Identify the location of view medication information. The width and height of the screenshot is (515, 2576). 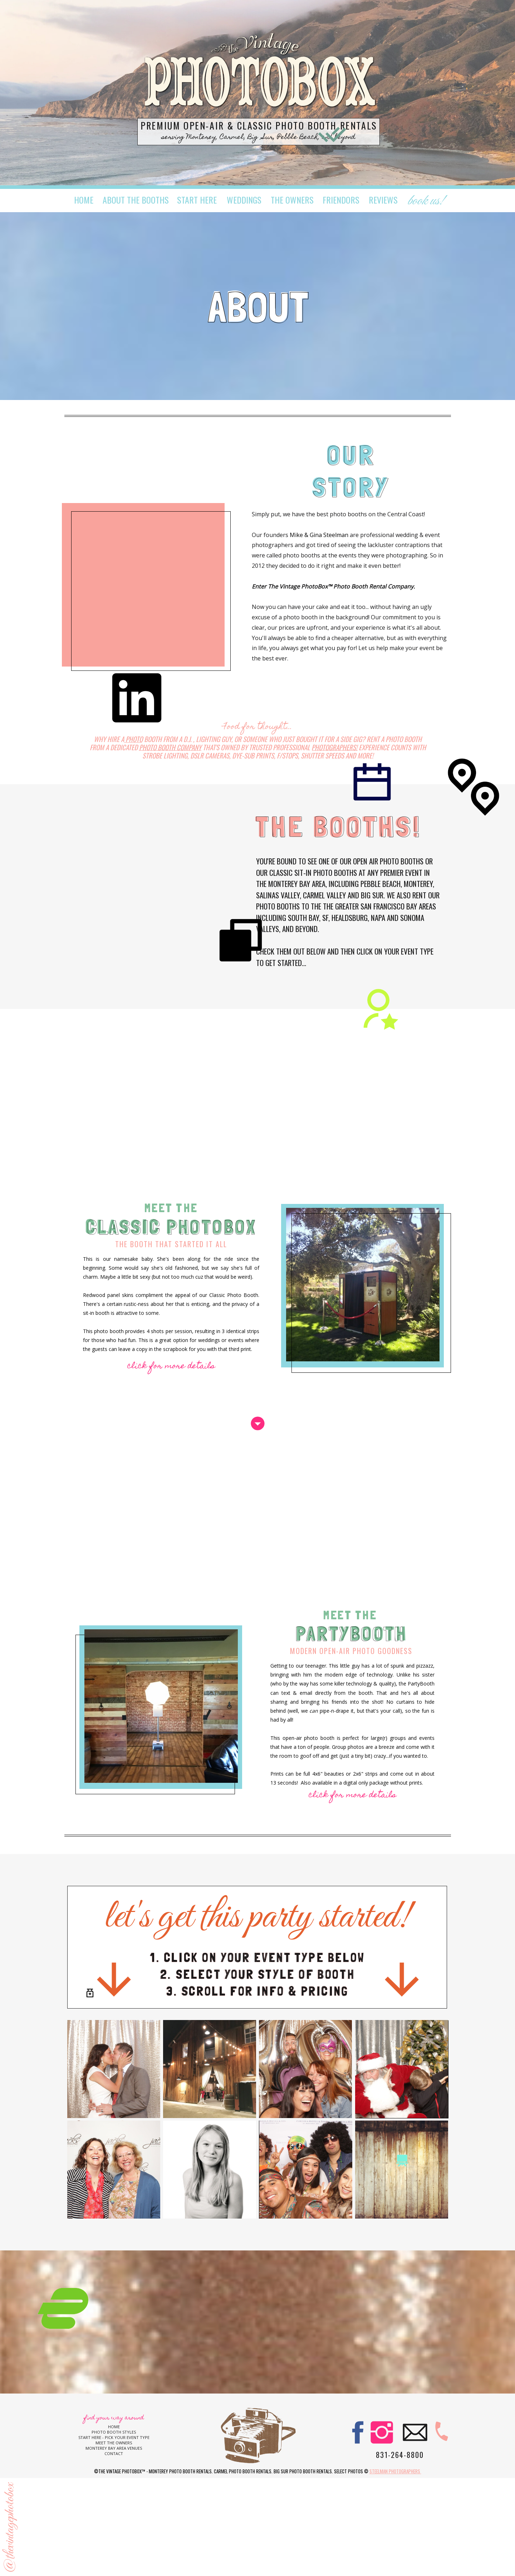
(90, 1993).